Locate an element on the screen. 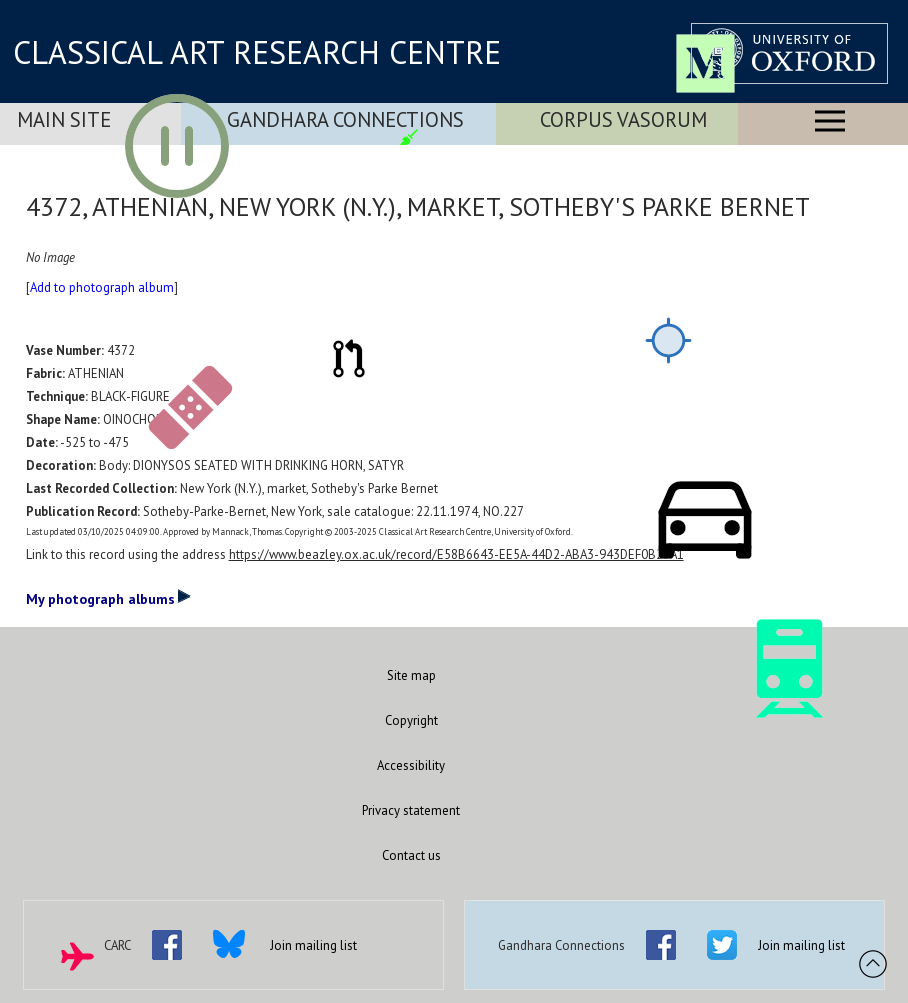 Image resolution: width=908 pixels, height=1003 pixels. access current location is located at coordinates (668, 340).